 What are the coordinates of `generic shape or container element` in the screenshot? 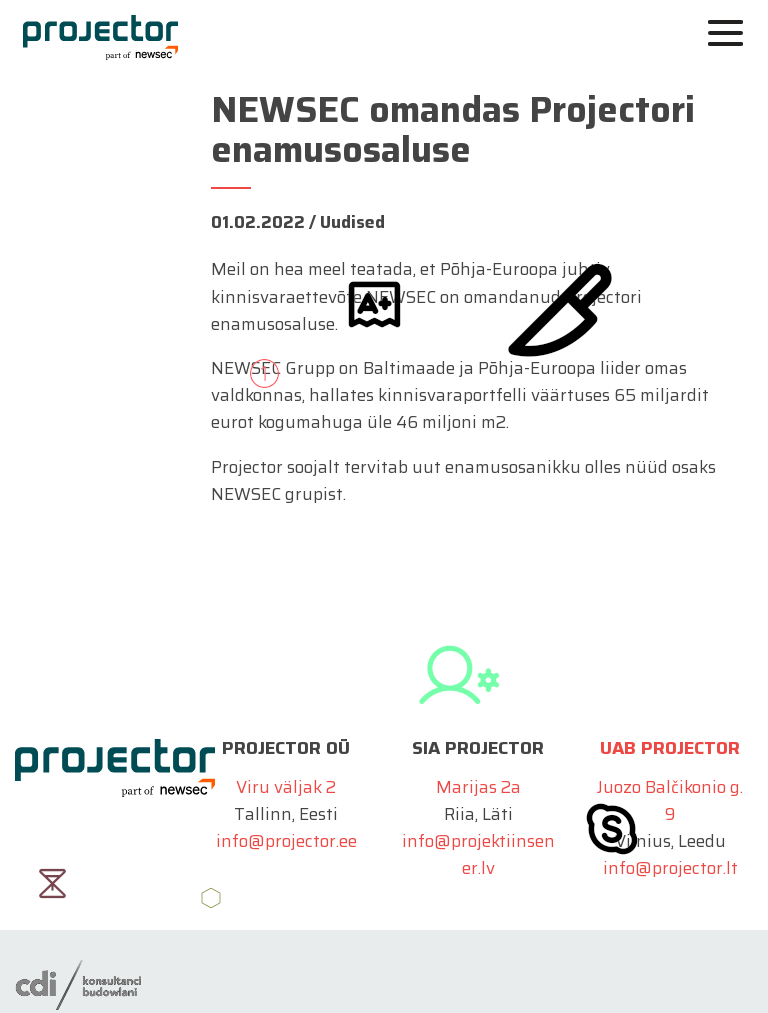 It's located at (211, 898).